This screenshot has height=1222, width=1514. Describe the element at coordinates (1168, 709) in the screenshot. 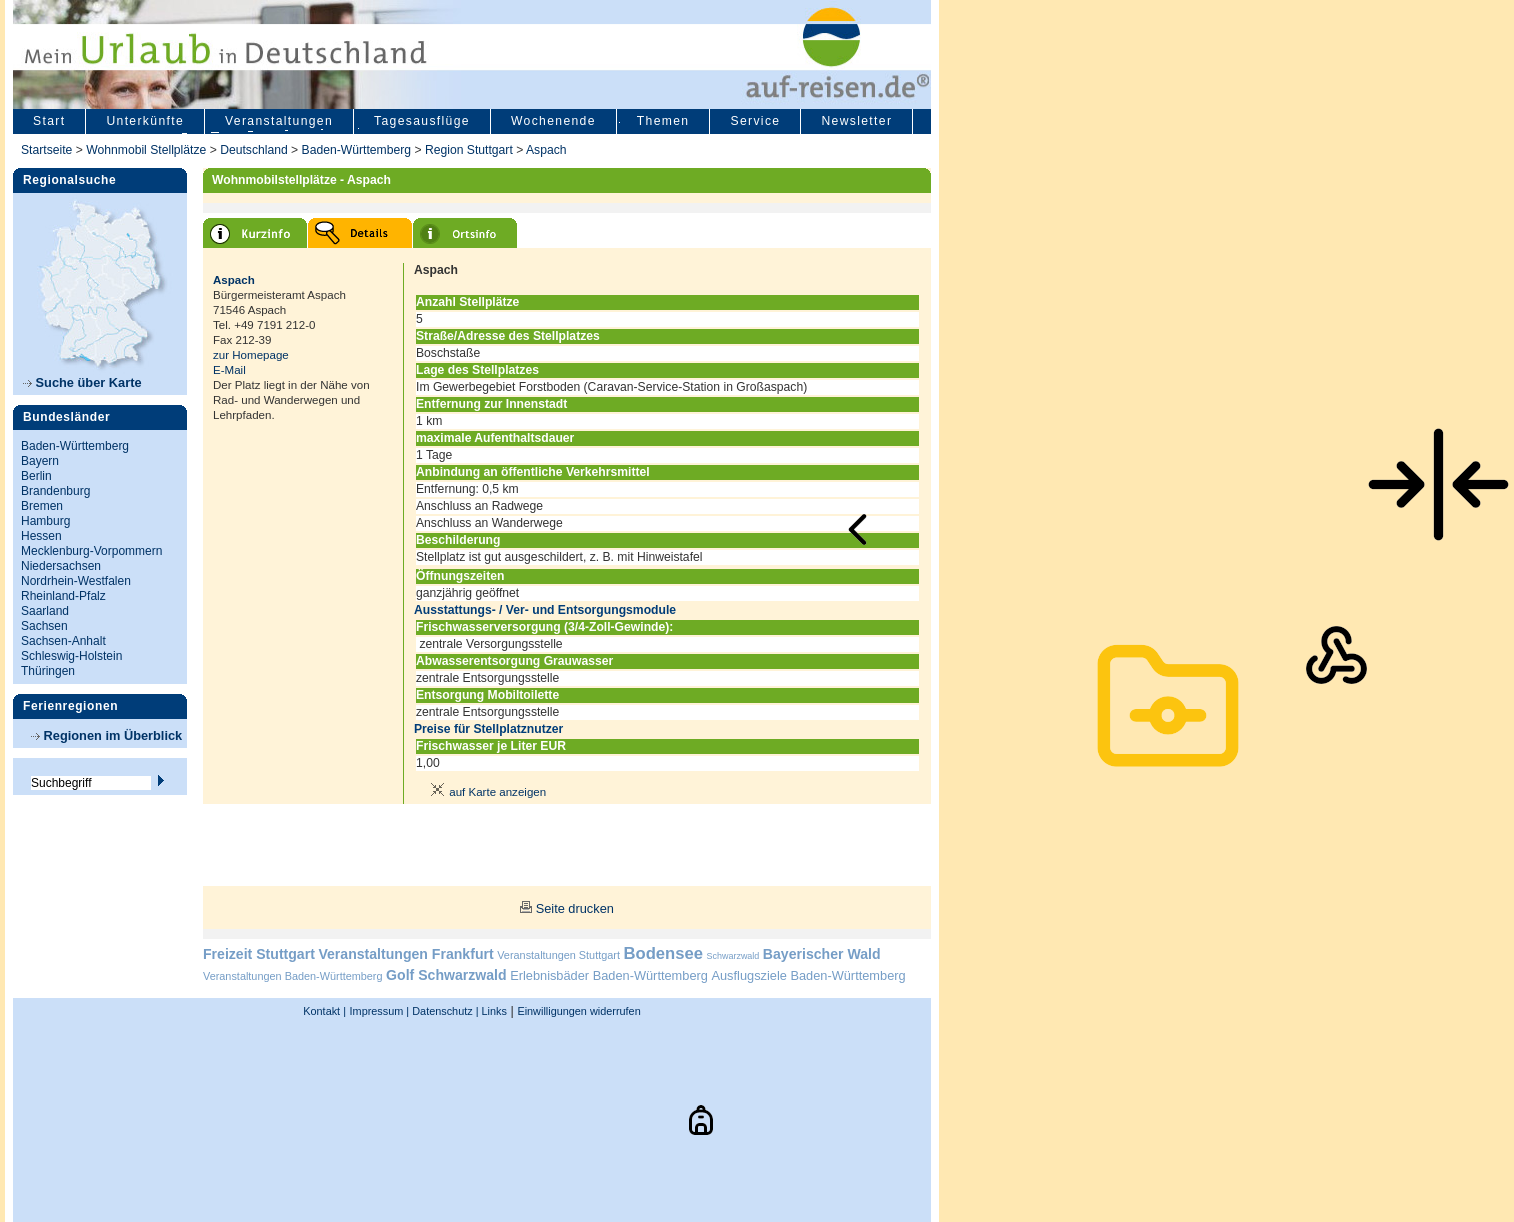

I see `access git repository folder` at that location.